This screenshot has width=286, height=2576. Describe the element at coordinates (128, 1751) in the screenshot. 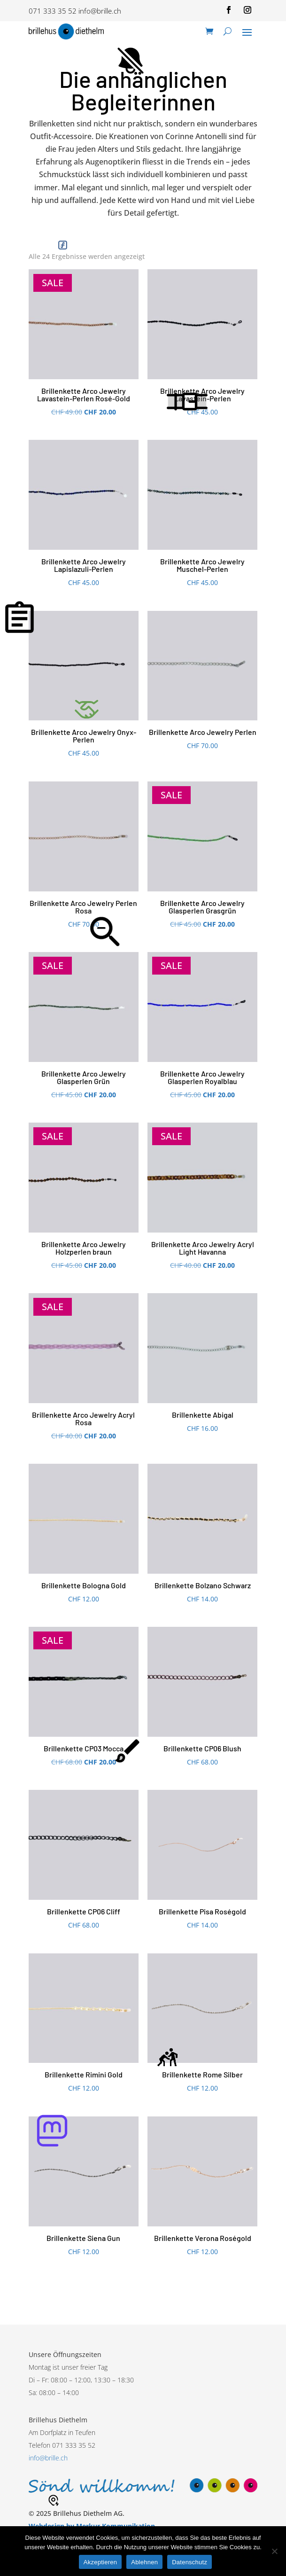

I see `access drawing or painting tools` at that location.